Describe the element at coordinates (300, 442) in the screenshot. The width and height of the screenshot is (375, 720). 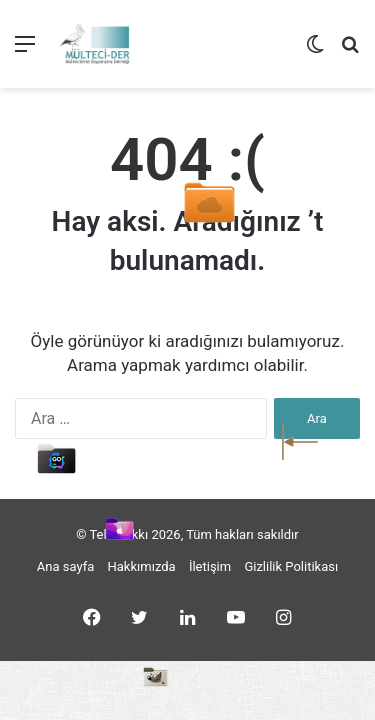
I see `go to the first item in a list or sequence` at that location.